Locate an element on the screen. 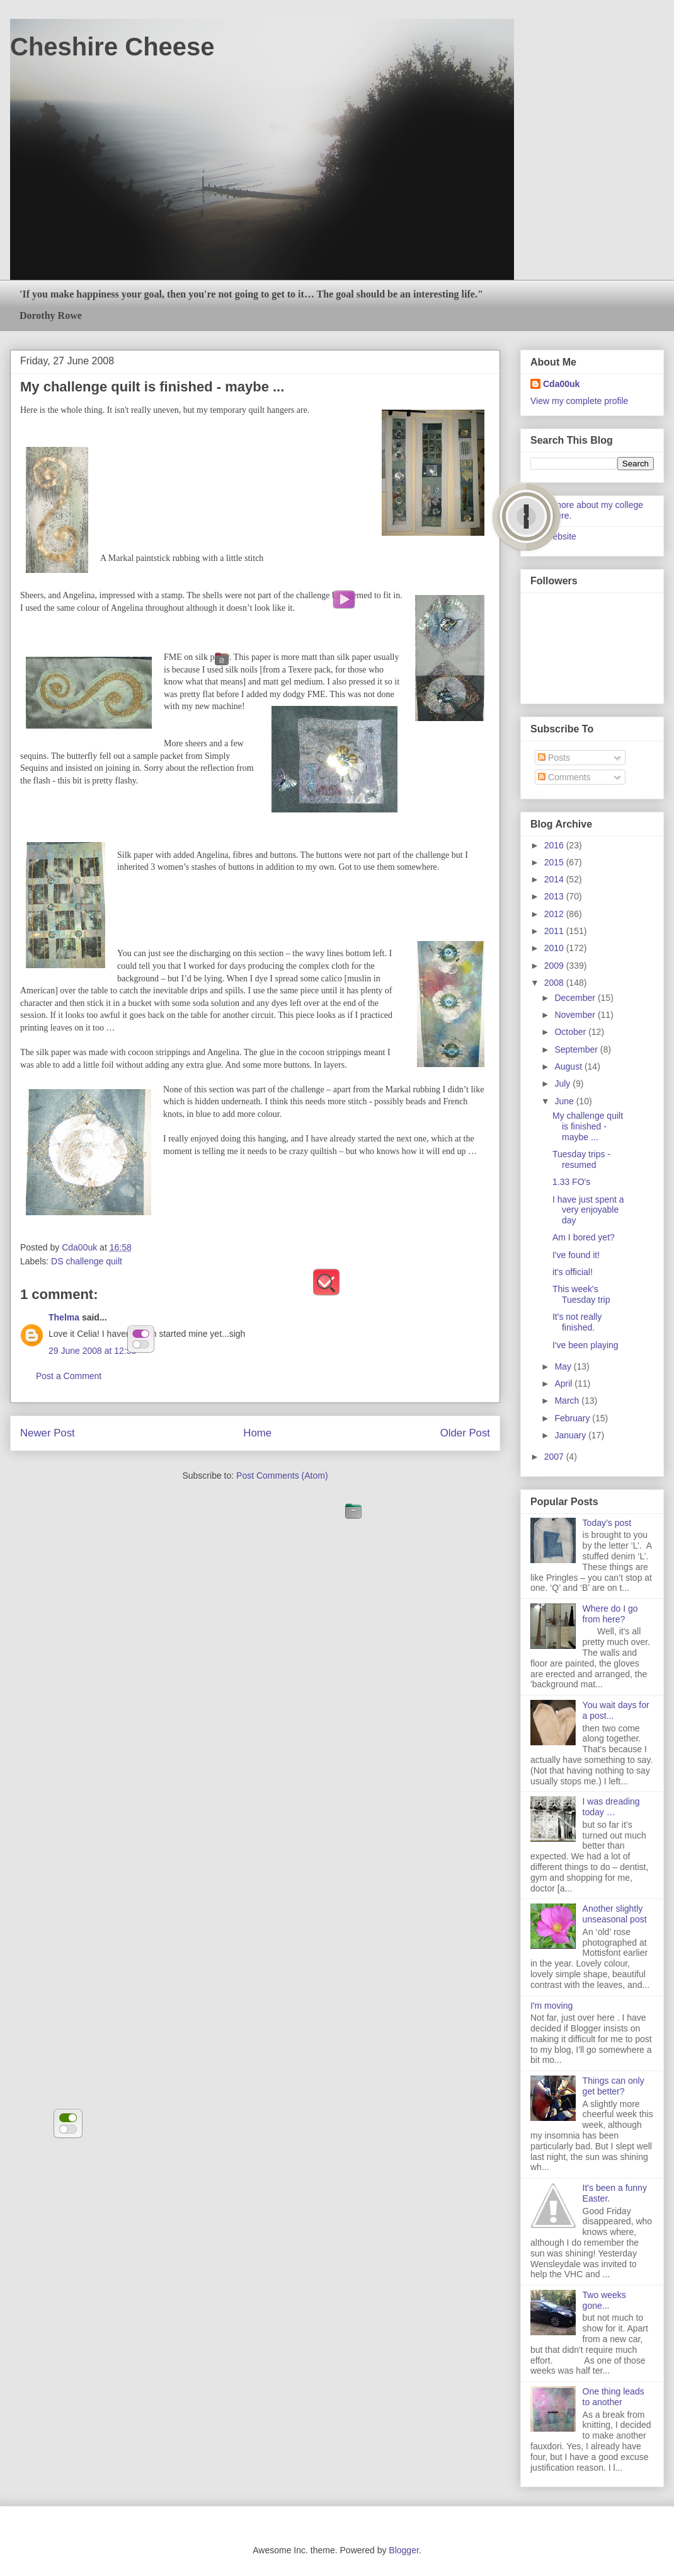 The width and height of the screenshot is (674, 2576). open gnome tweaks to customize desktop settings is located at coordinates (140, 1339).